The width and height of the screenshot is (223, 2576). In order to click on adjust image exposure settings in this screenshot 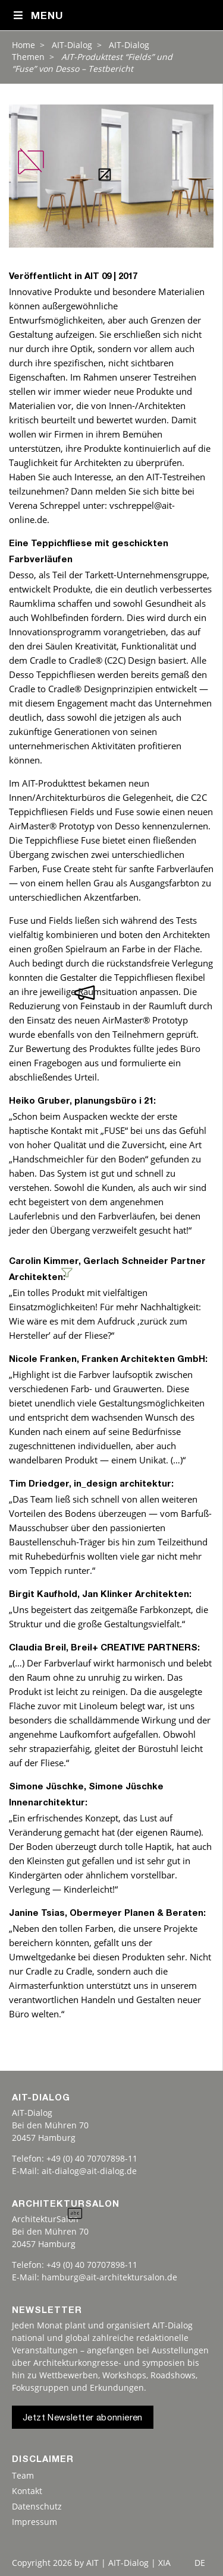, I will do `click(105, 175)`.